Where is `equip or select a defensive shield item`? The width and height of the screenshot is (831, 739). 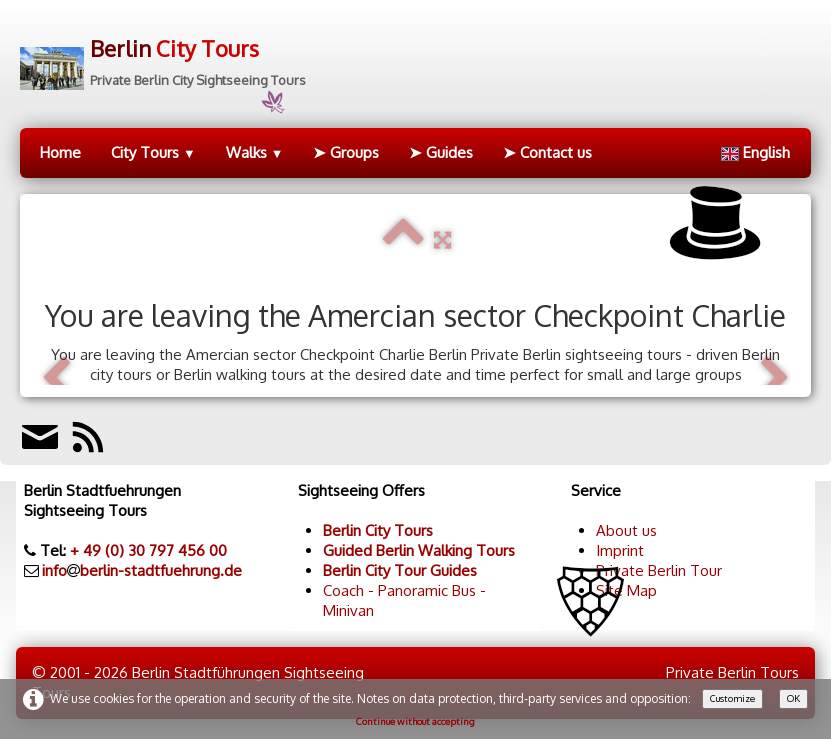
equip or select a defensive shield item is located at coordinates (590, 601).